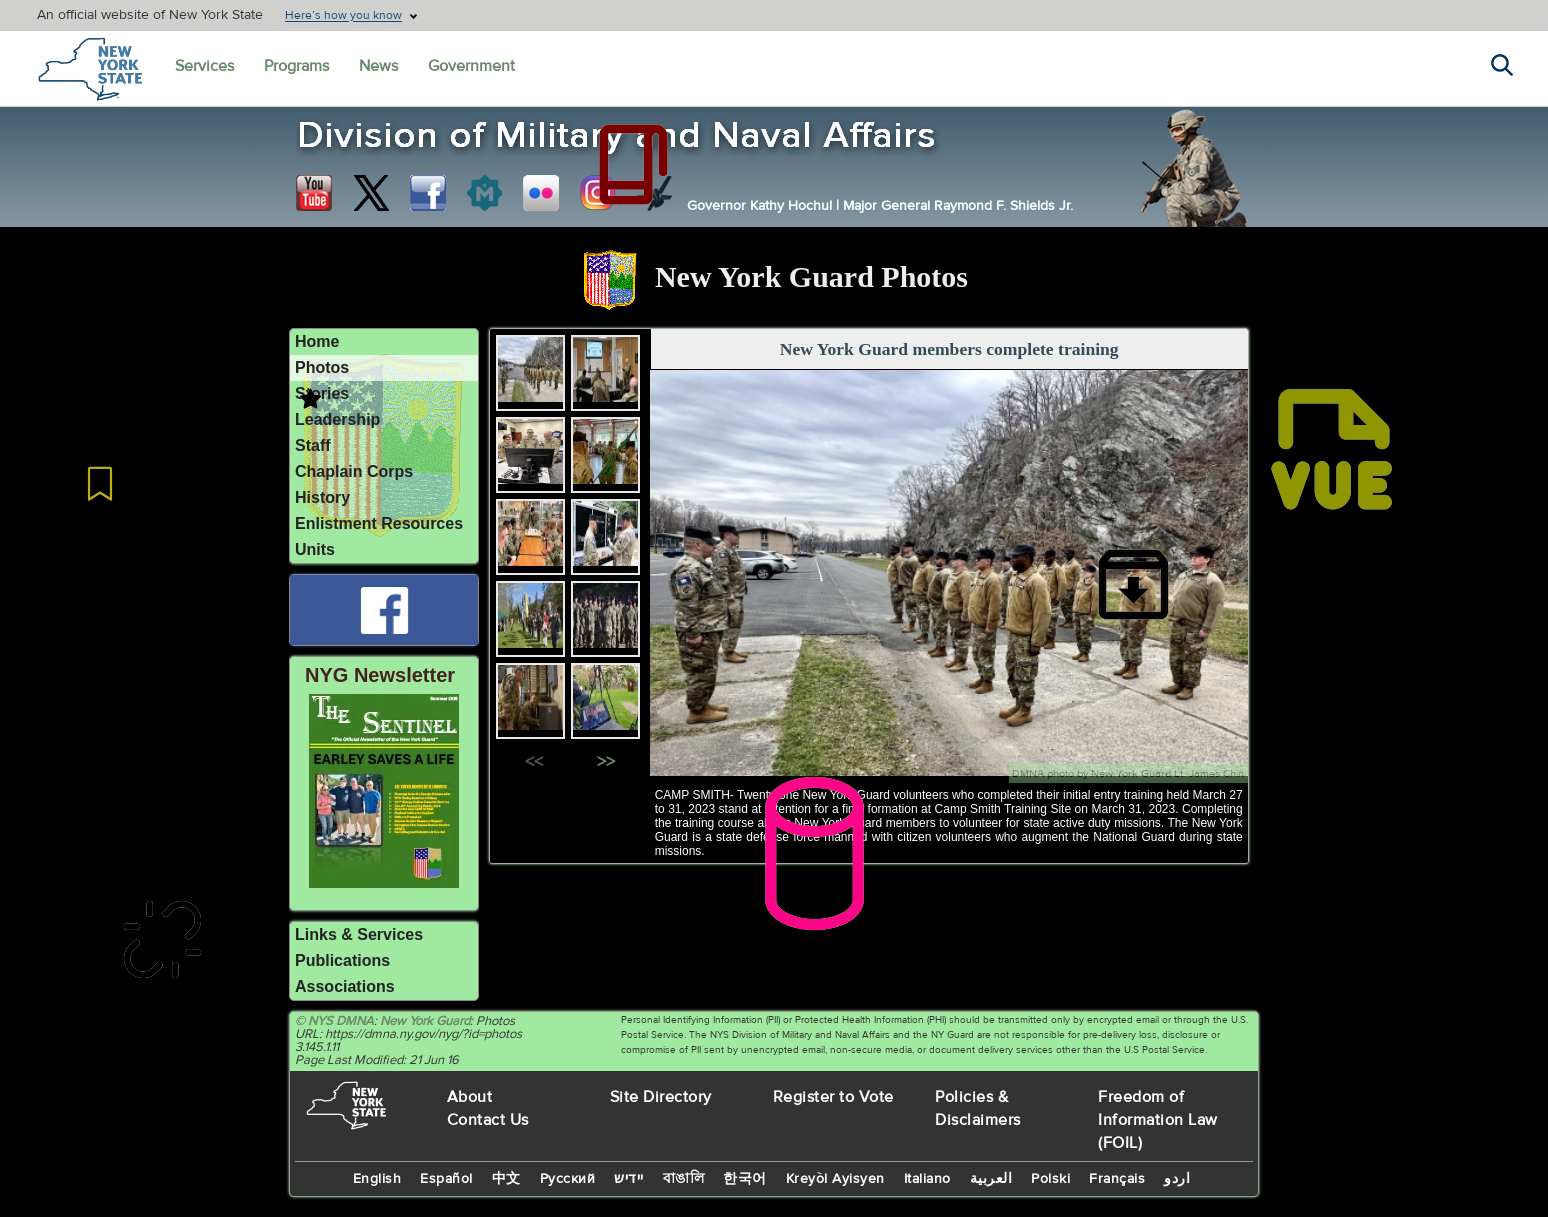  I want to click on archive this item, so click(1133, 584).